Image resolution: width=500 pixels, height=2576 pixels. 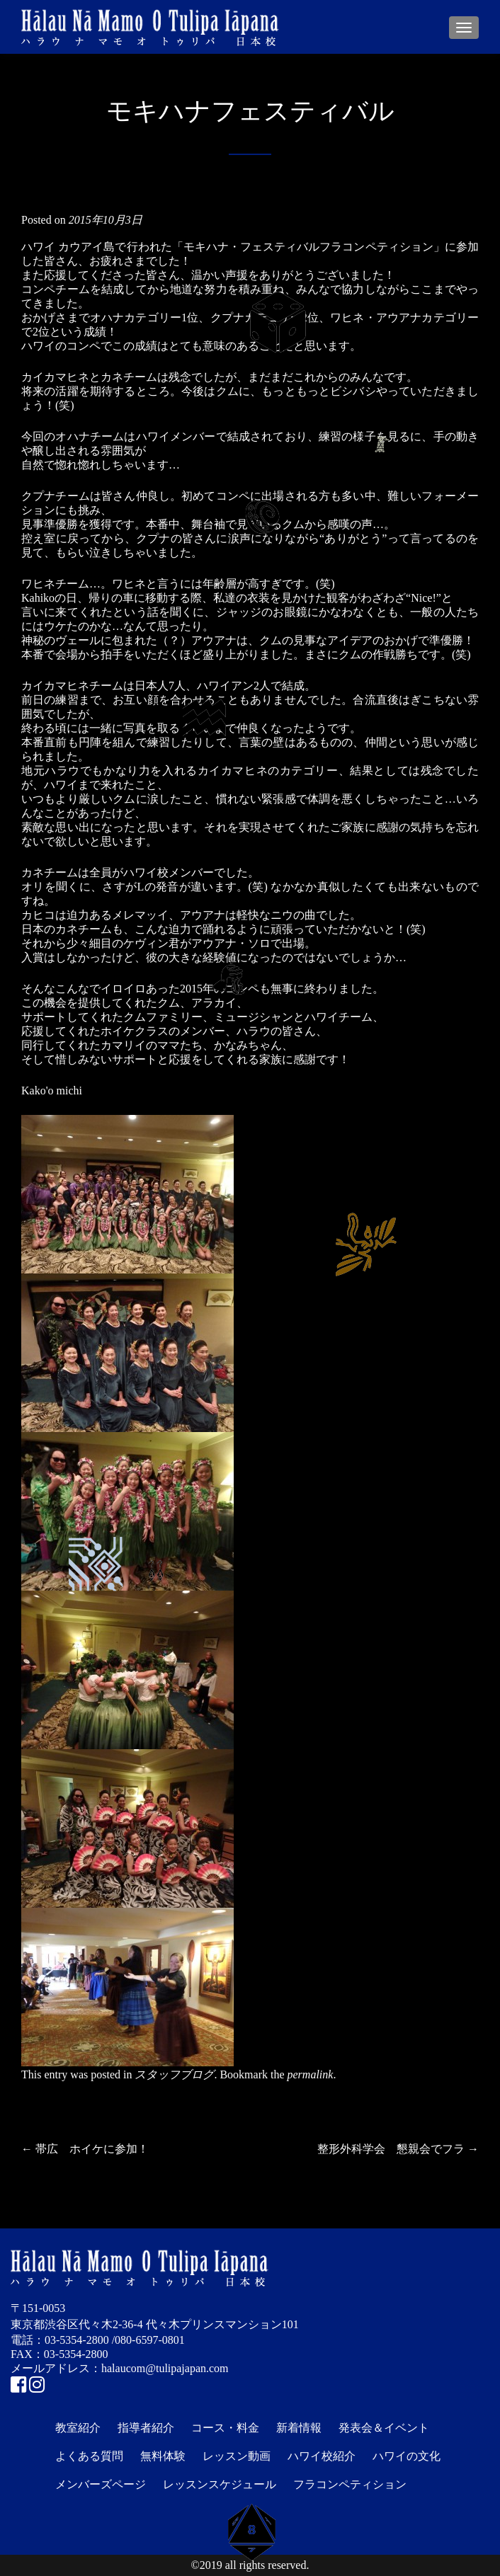 What do you see at coordinates (96, 1564) in the screenshot?
I see `access hardware or system settings` at bounding box center [96, 1564].